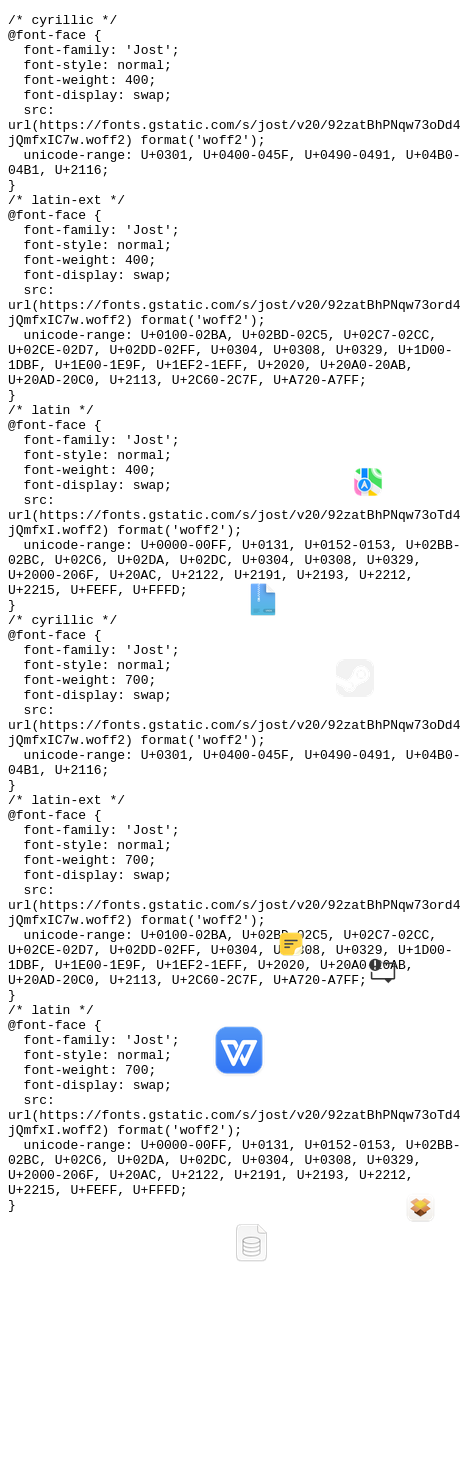 Image resolution: width=474 pixels, height=1466 pixels. What do you see at coordinates (291, 944) in the screenshot?
I see `open the stickies app for quick notes` at bounding box center [291, 944].